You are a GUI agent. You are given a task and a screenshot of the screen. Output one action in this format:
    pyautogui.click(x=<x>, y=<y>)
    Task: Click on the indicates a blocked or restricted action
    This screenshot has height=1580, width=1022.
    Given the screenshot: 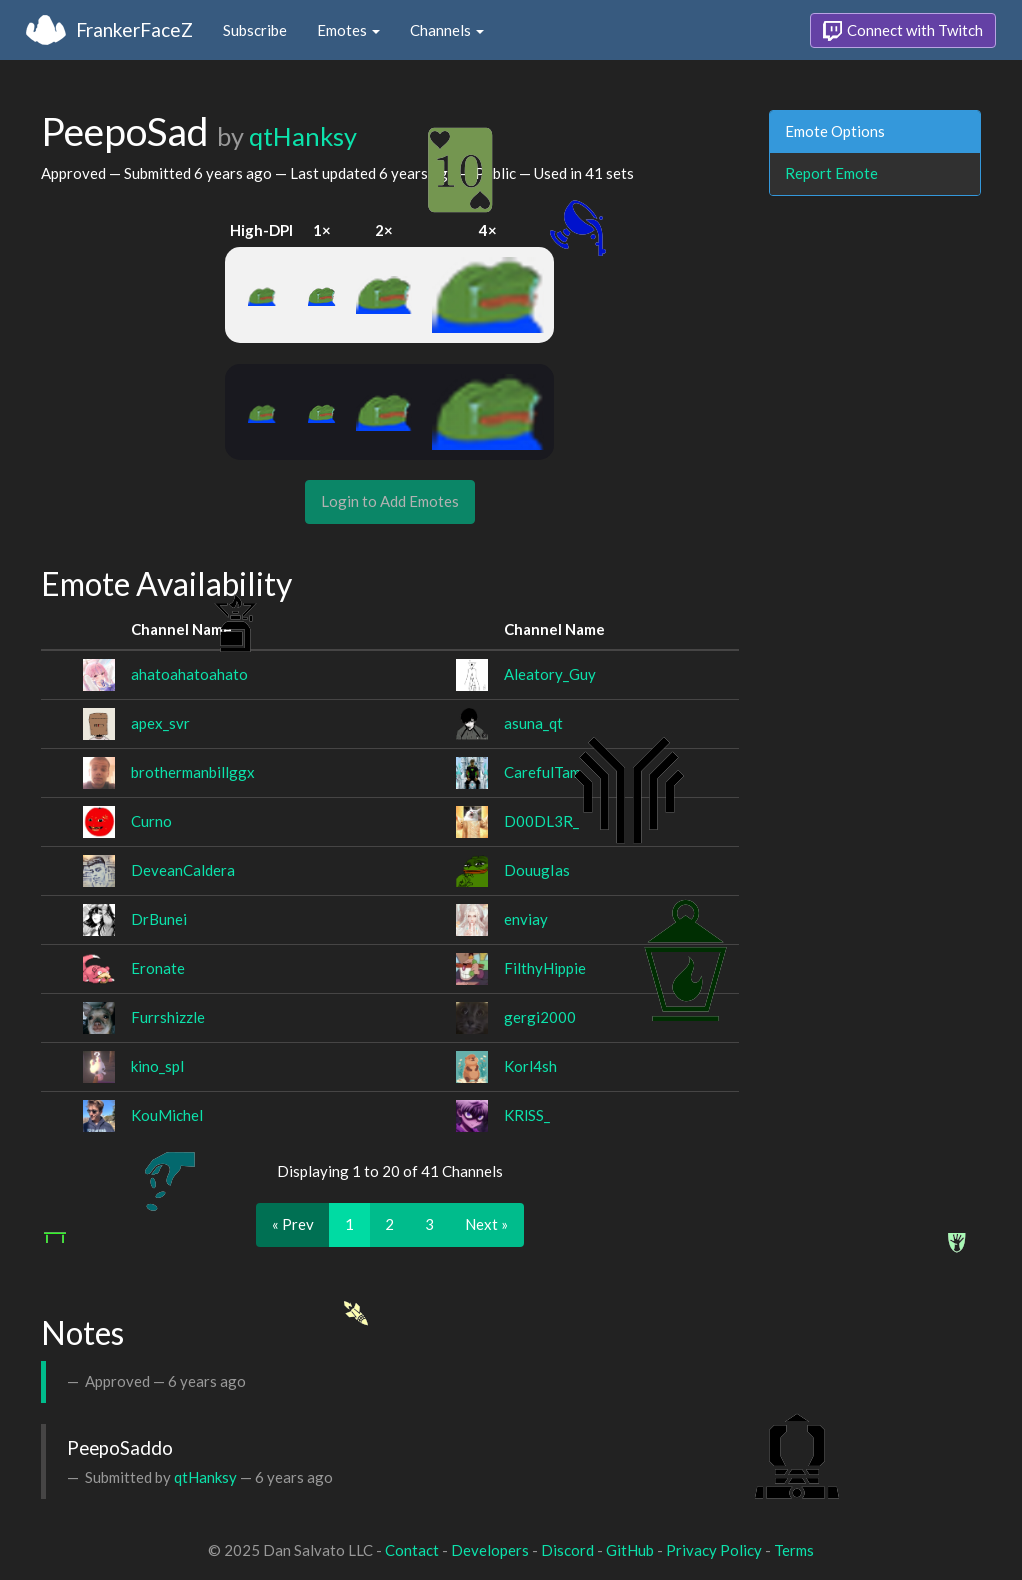 What is the action you would take?
    pyautogui.click(x=956, y=1242)
    